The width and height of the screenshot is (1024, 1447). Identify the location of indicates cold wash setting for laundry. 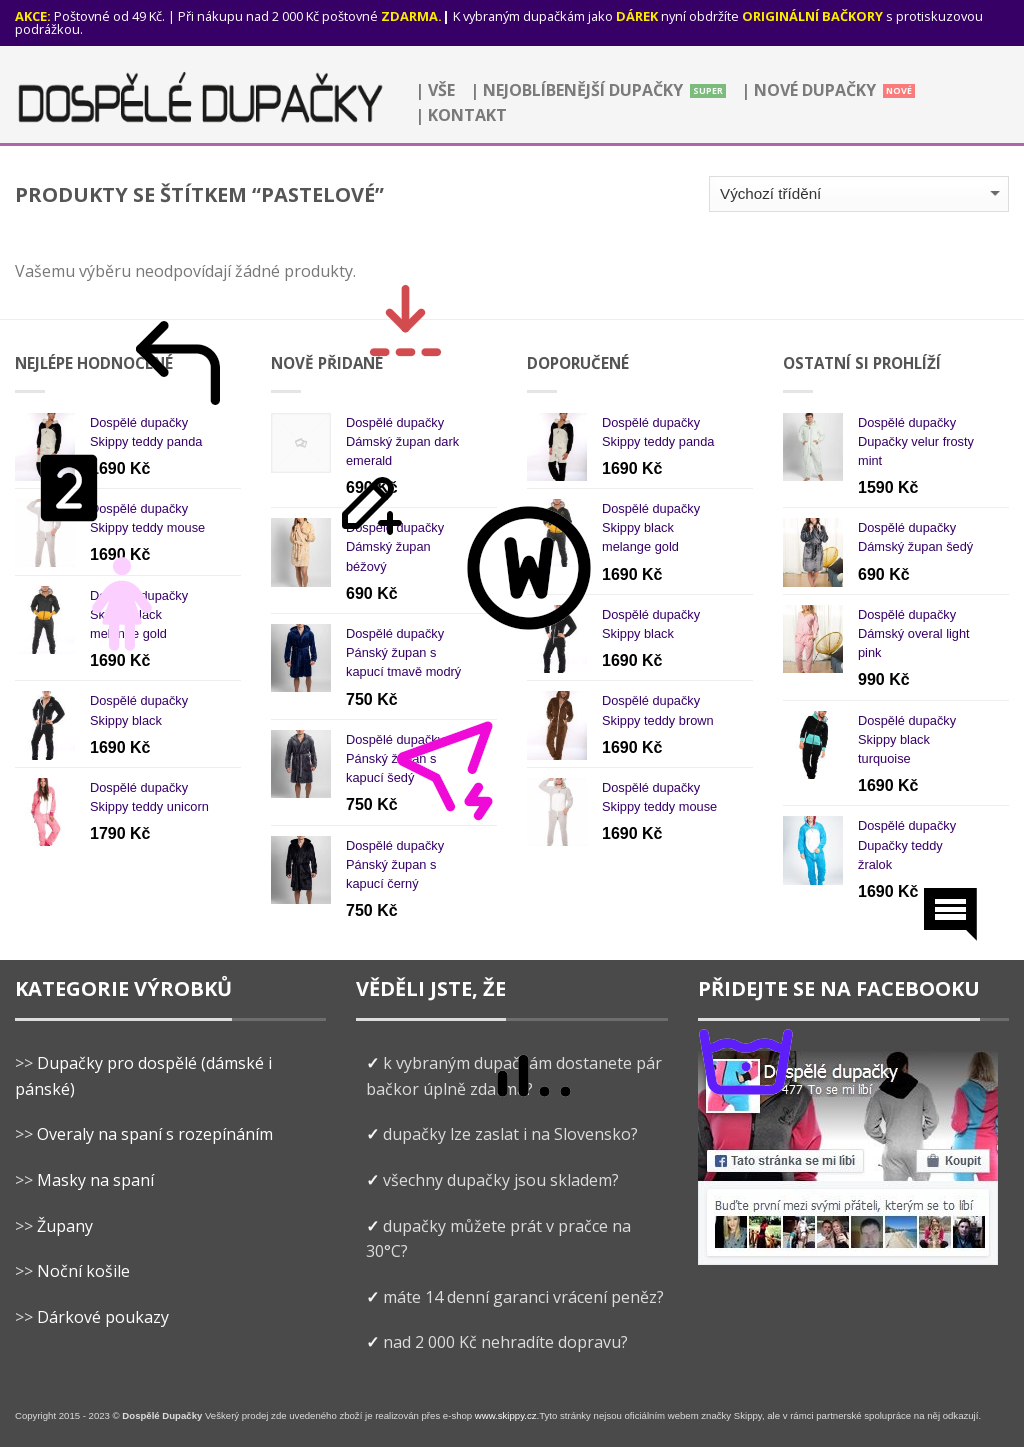
(746, 1062).